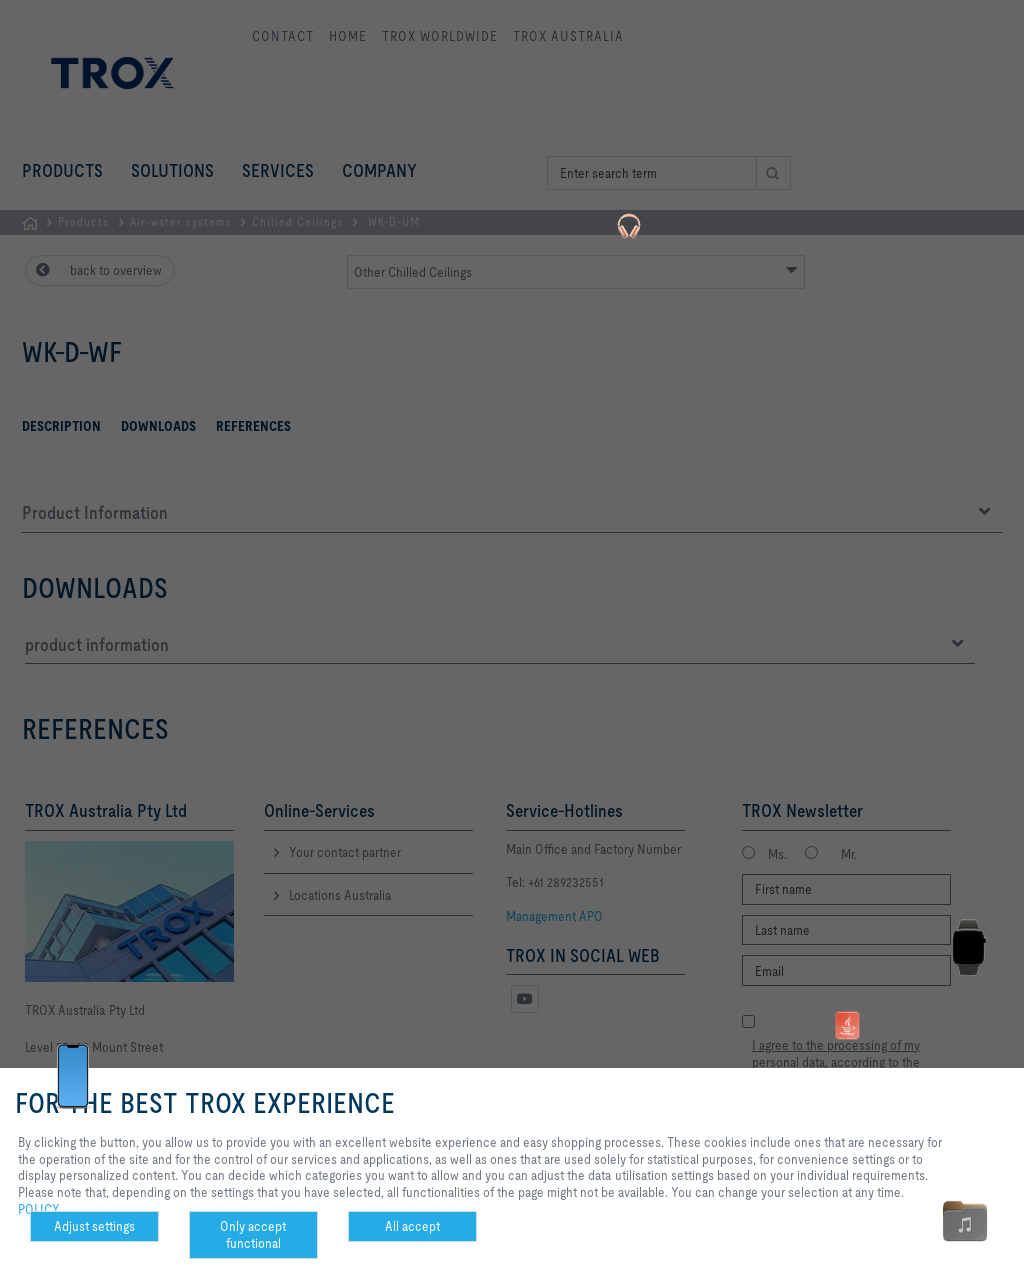 This screenshot has height=1268, width=1024. What do you see at coordinates (968, 947) in the screenshot?
I see `apple watch series 10 device icon` at bounding box center [968, 947].